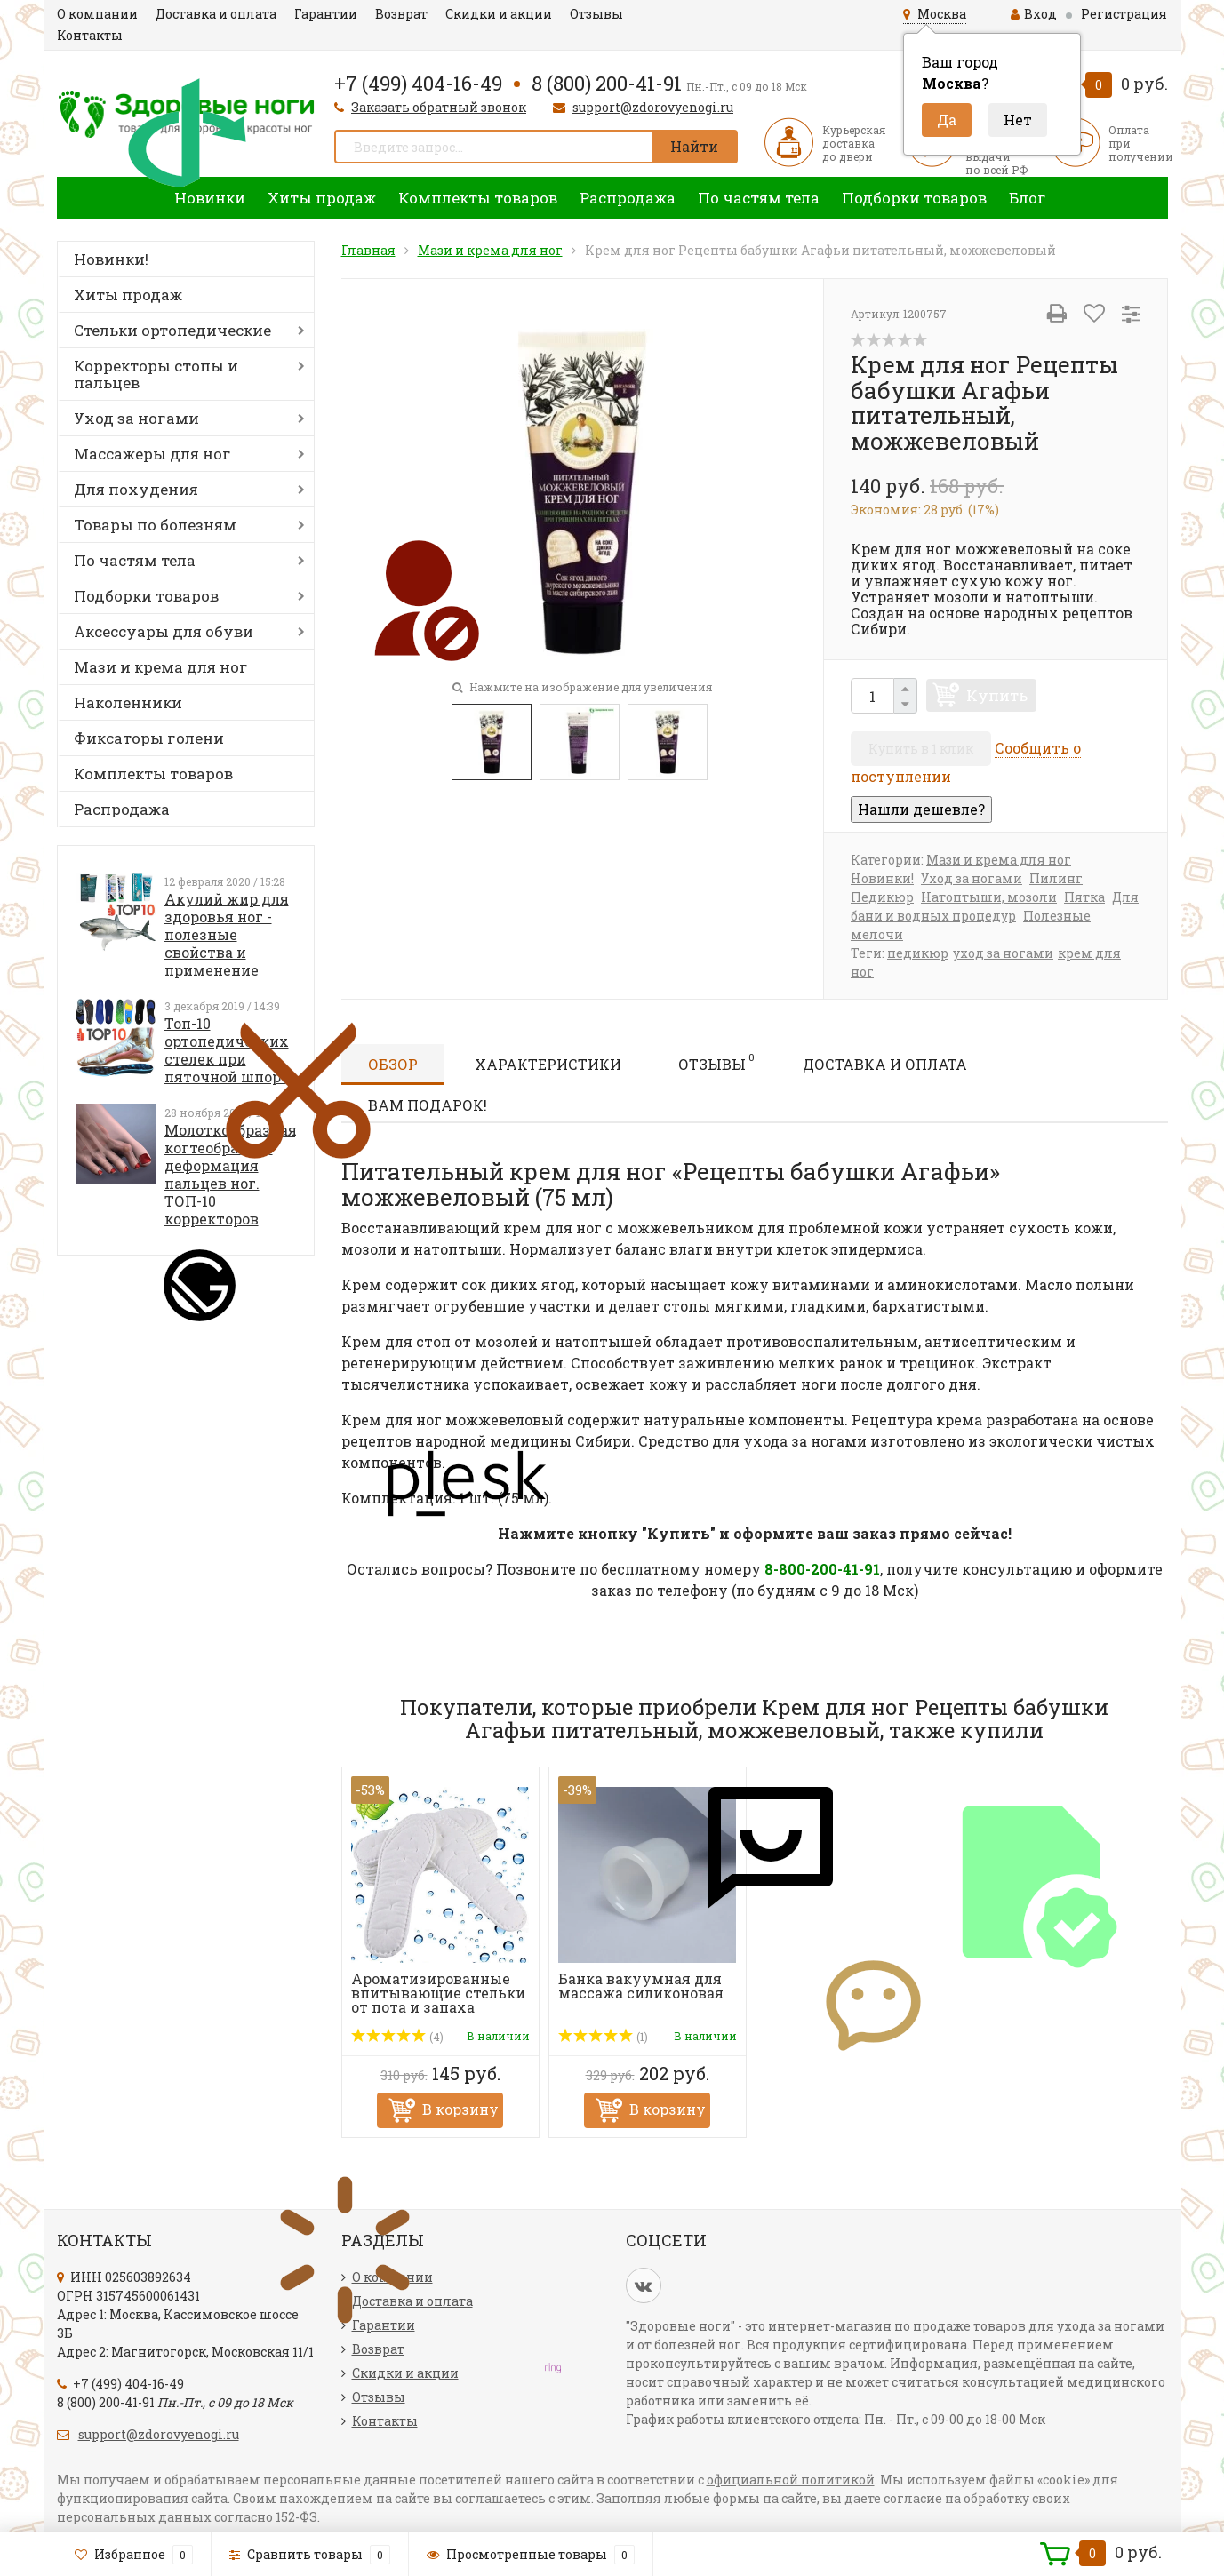 The width and height of the screenshot is (1224, 2576). What do you see at coordinates (873, 2002) in the screenshot?
I see `open WeChat messaging app` at bounding box center [873, 2002].